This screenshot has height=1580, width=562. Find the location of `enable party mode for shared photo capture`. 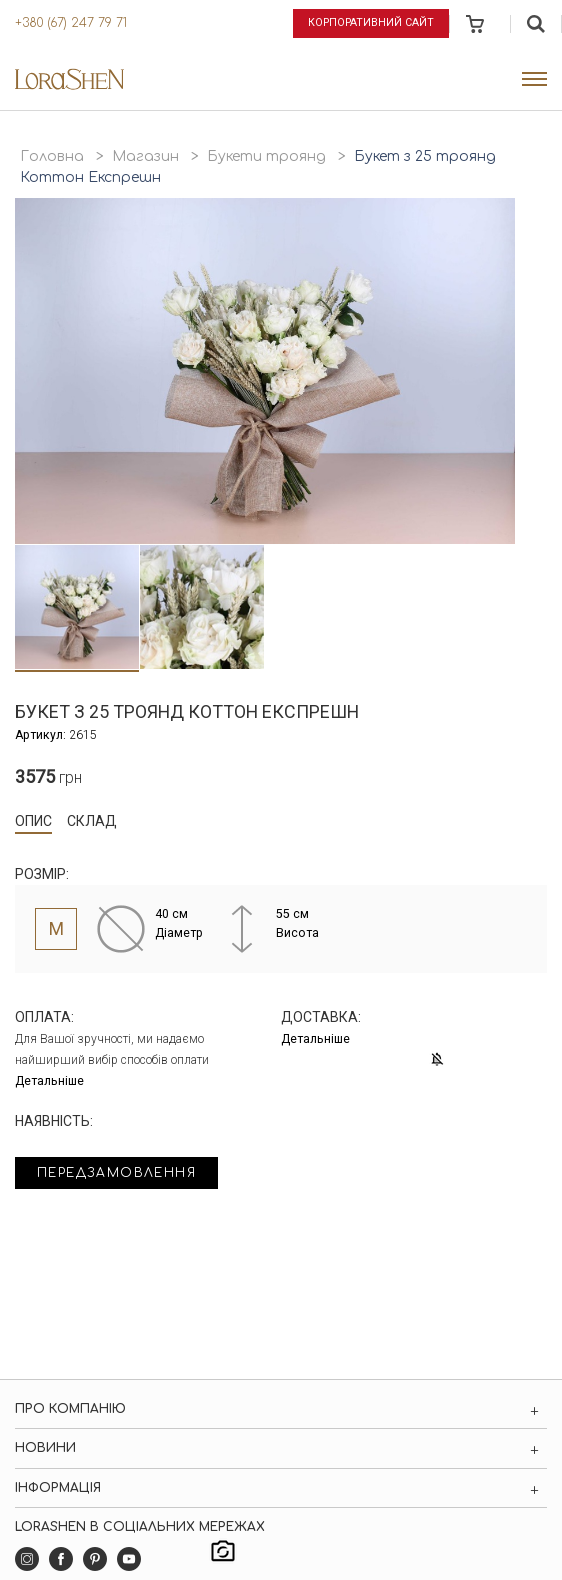

enable party mode for shared photo capture is located at coordinates (223, 1552).